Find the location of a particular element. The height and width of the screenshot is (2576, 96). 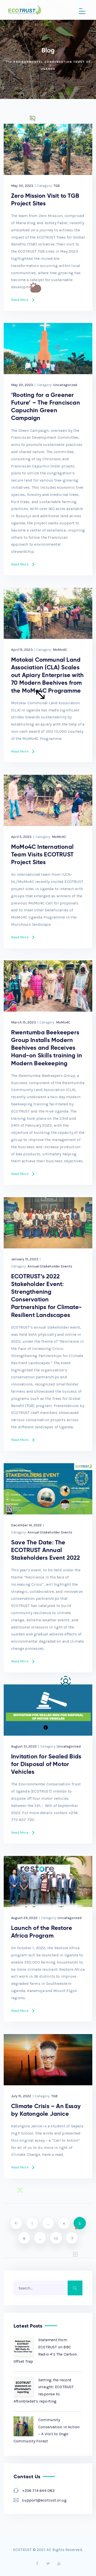

incomplete or pending user profile is located at coordinates (66, 1681).